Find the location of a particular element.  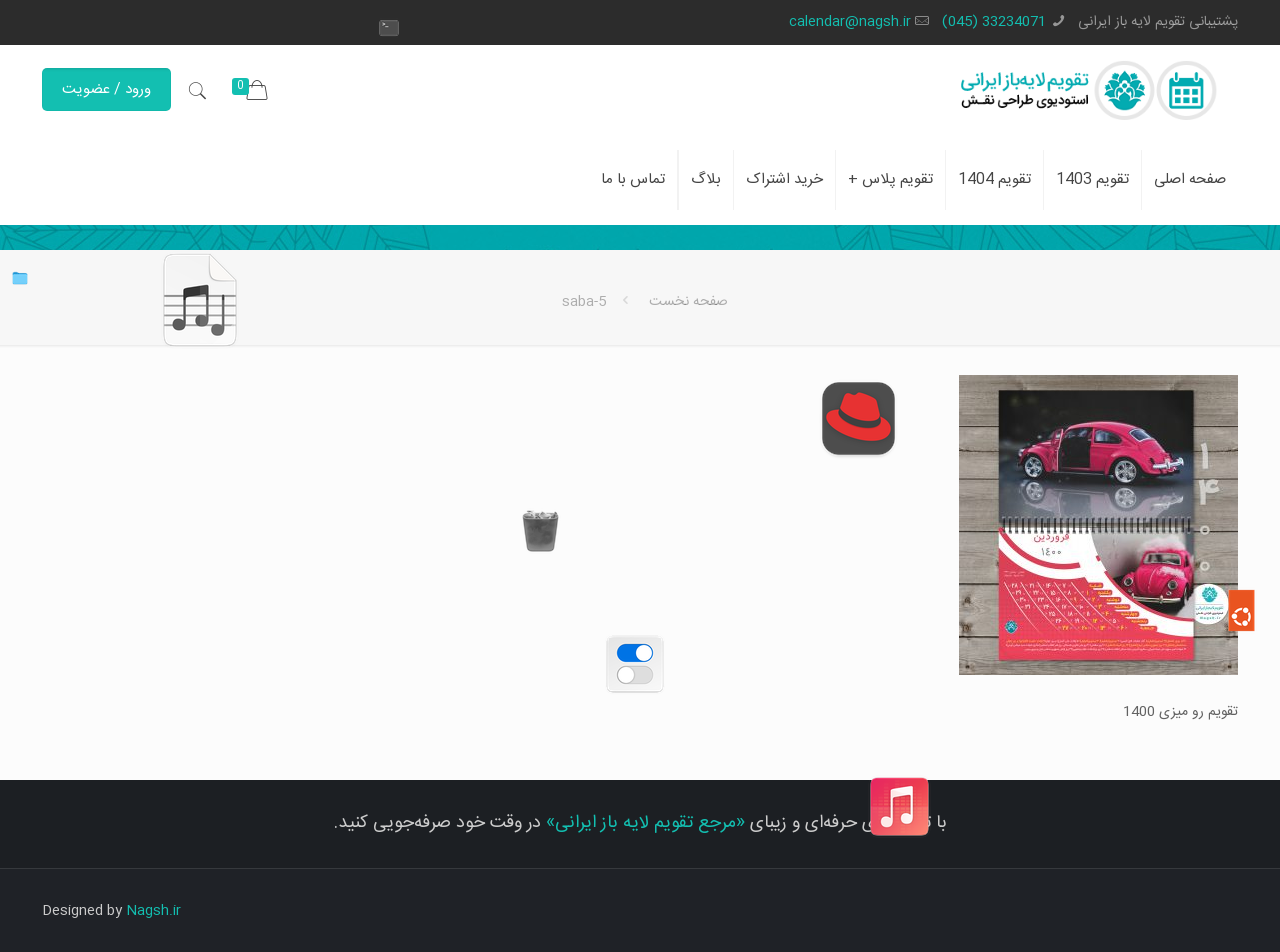

open unity tweak tool settings is located at coordinates (635, 664).